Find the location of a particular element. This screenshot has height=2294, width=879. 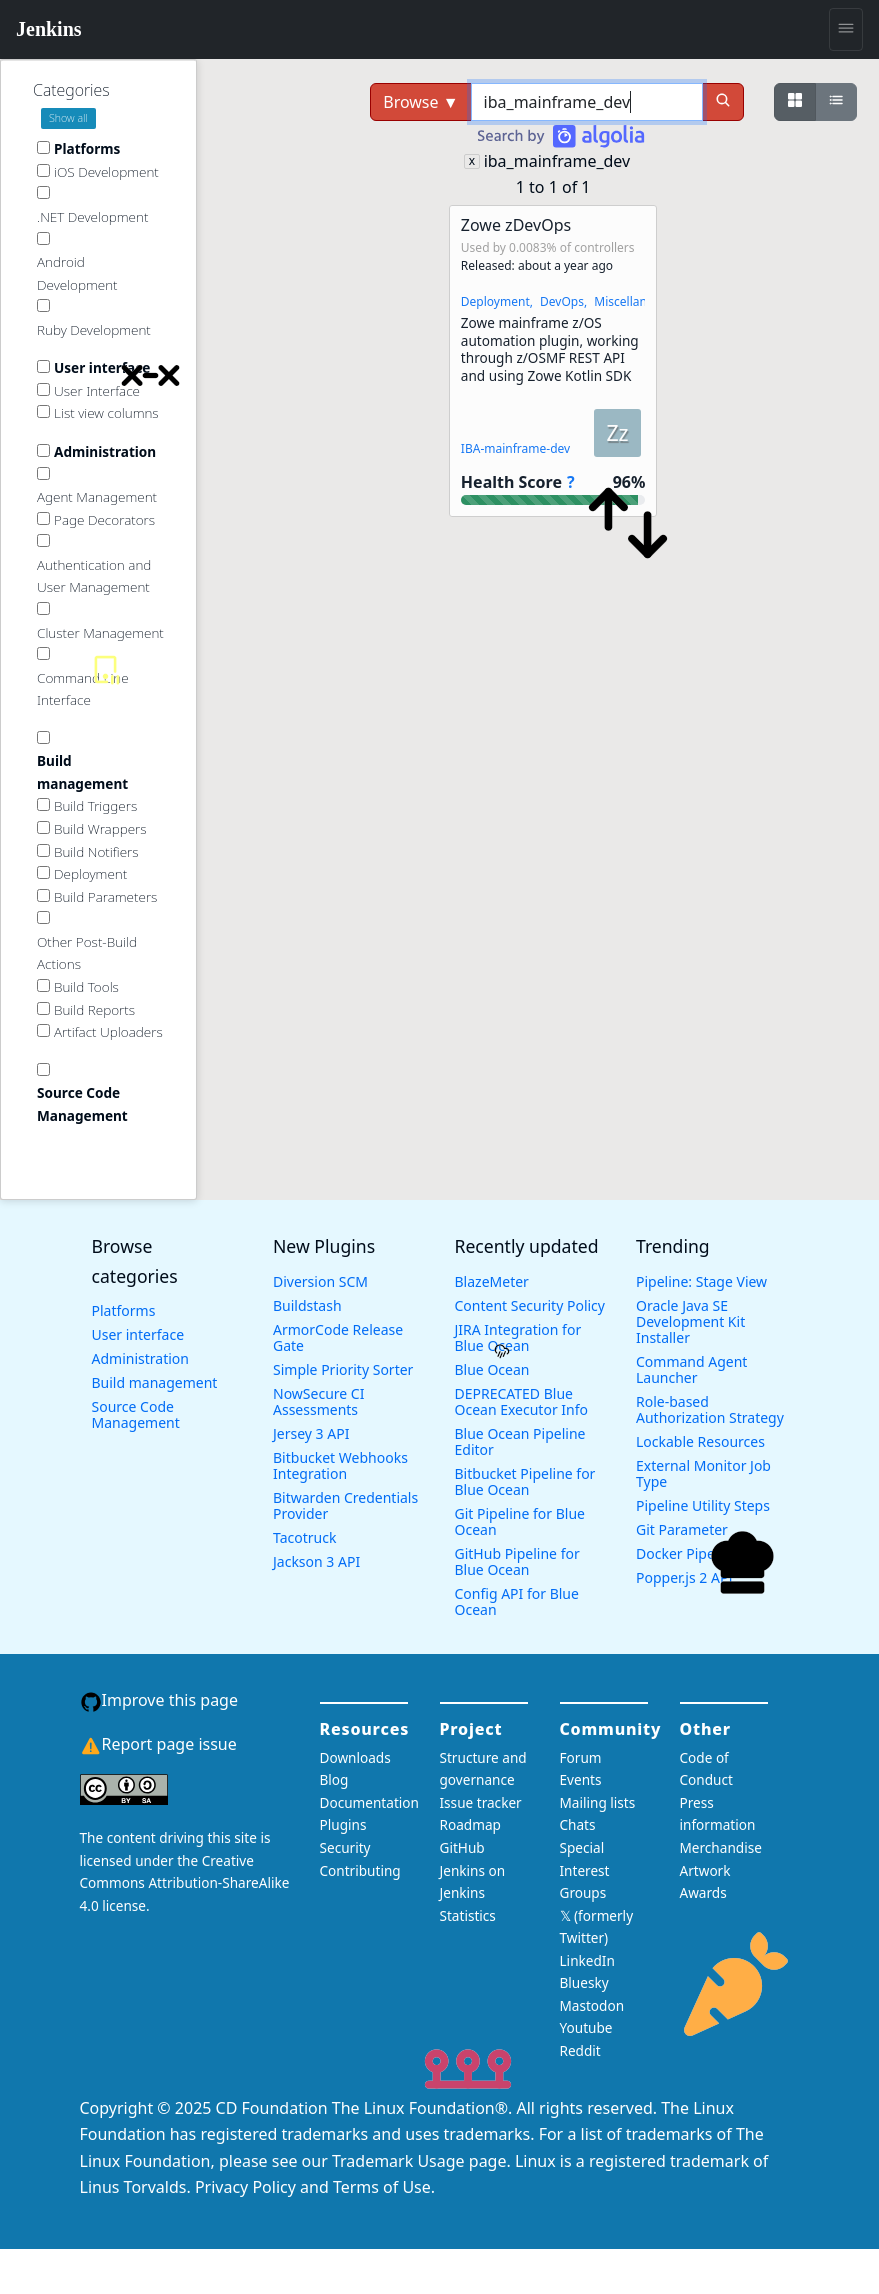

browse recipes or cooking content is located at coordinates (742, 1562).